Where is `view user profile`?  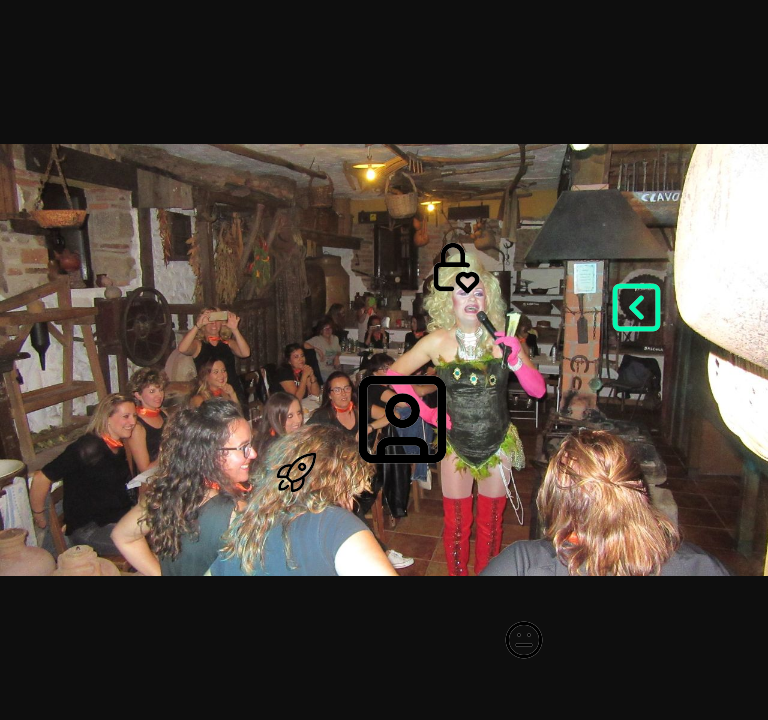 view user profile is located at coordinates (402, 419).